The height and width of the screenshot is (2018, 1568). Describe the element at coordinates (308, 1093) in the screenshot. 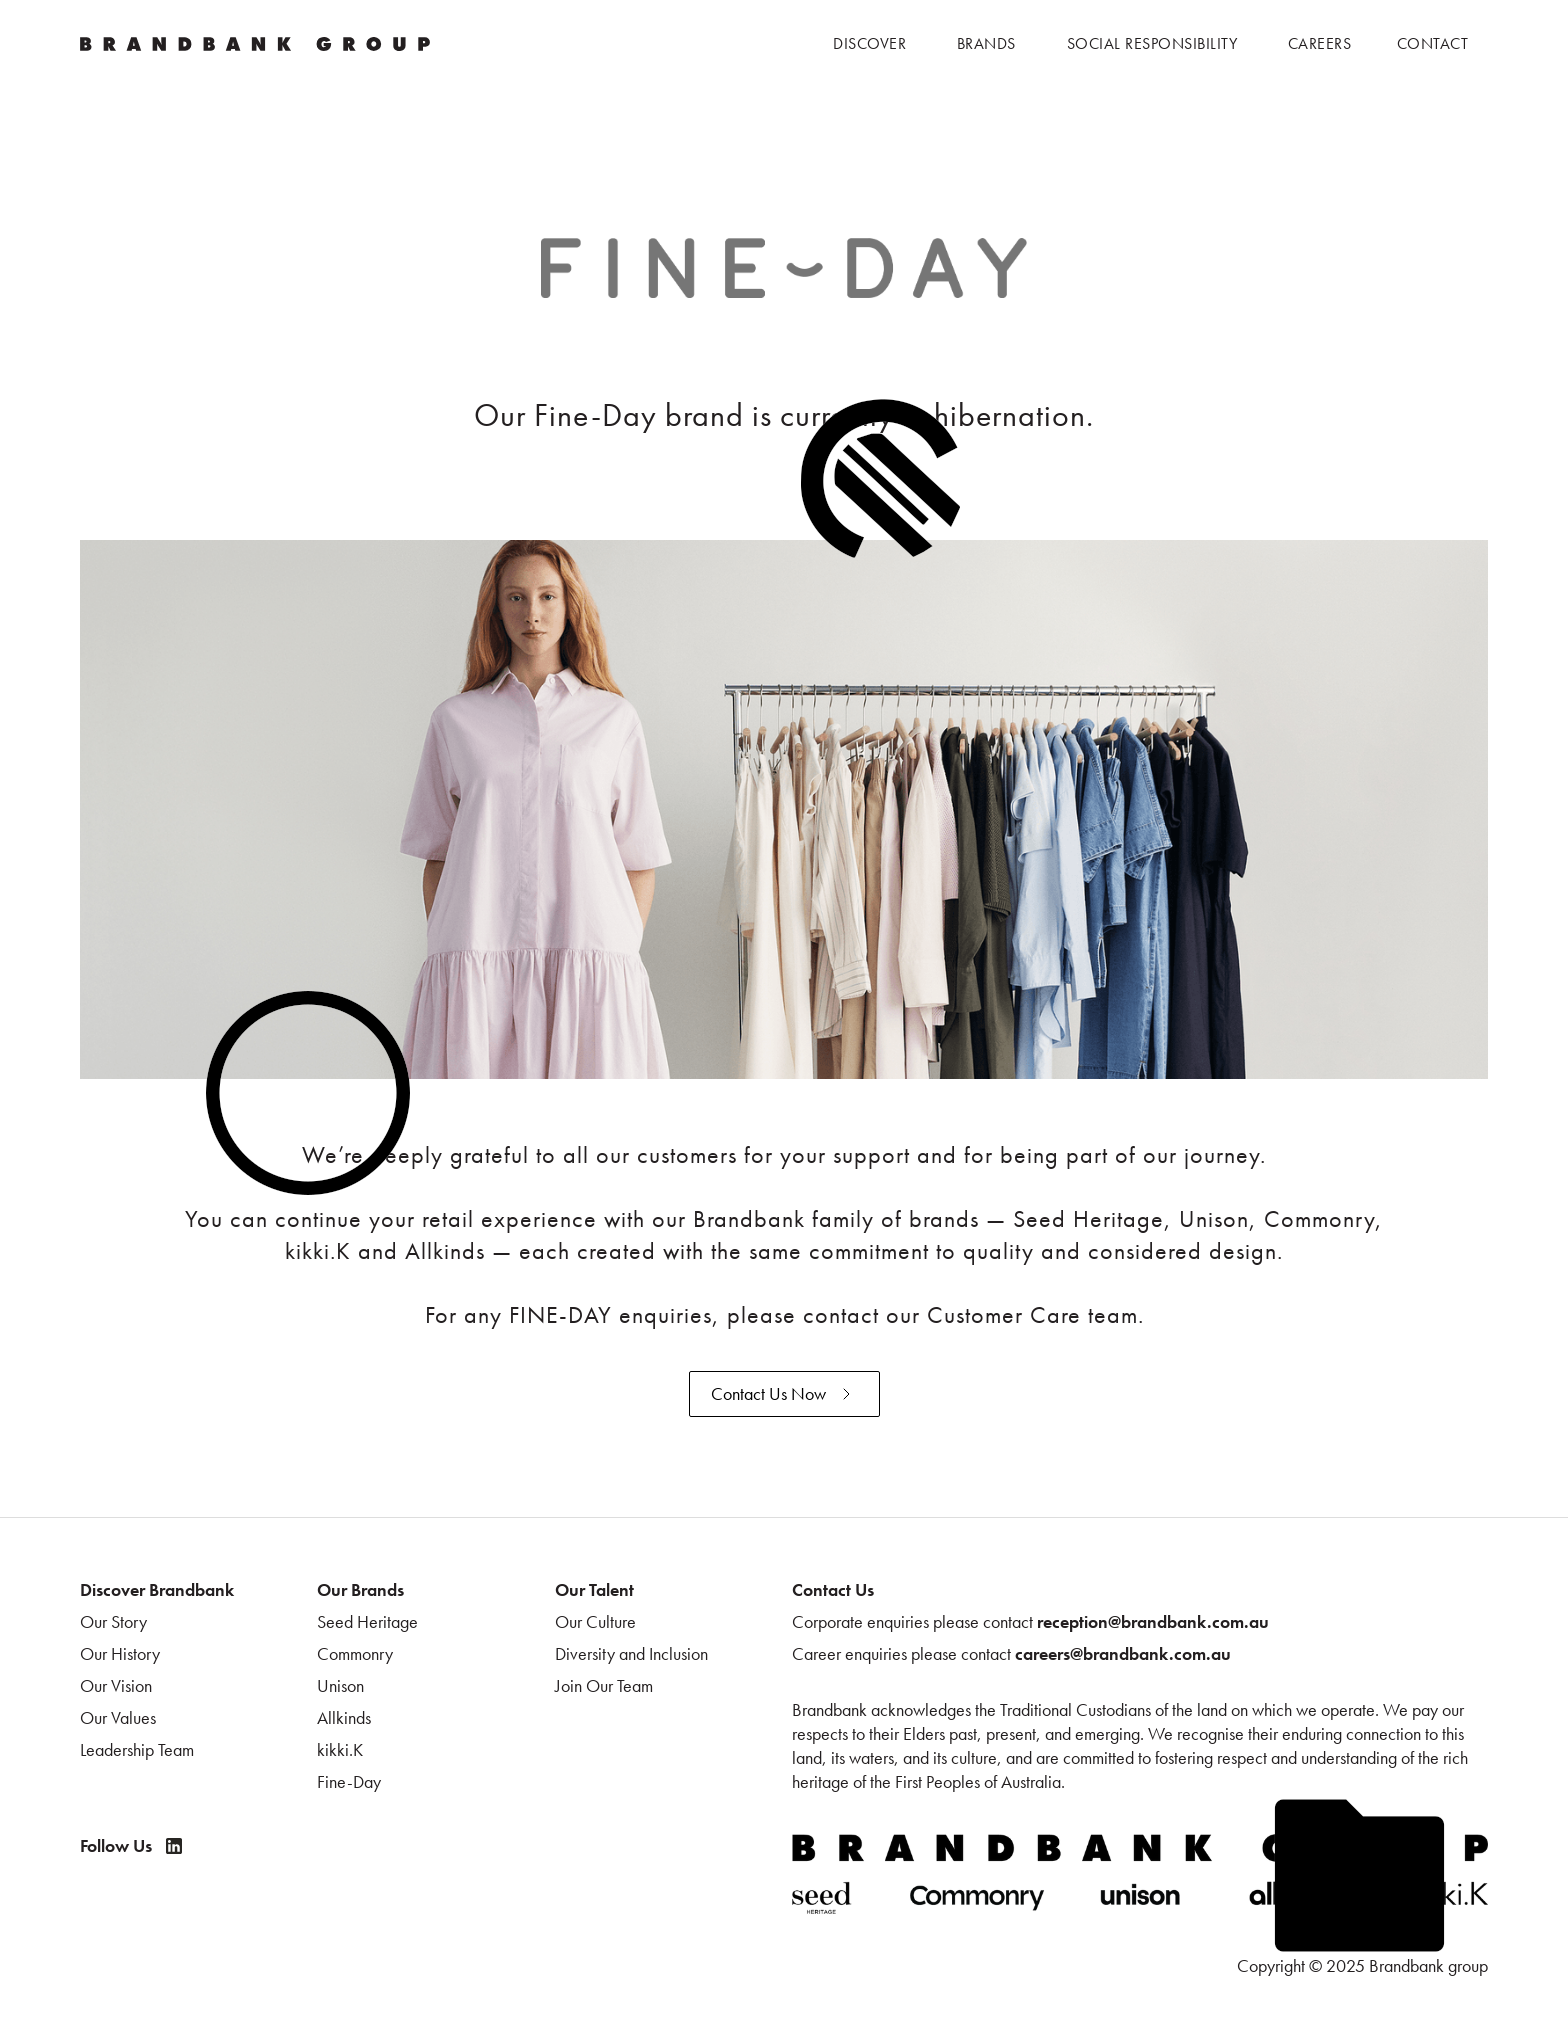

I see `conventional commits project logo` at that location.